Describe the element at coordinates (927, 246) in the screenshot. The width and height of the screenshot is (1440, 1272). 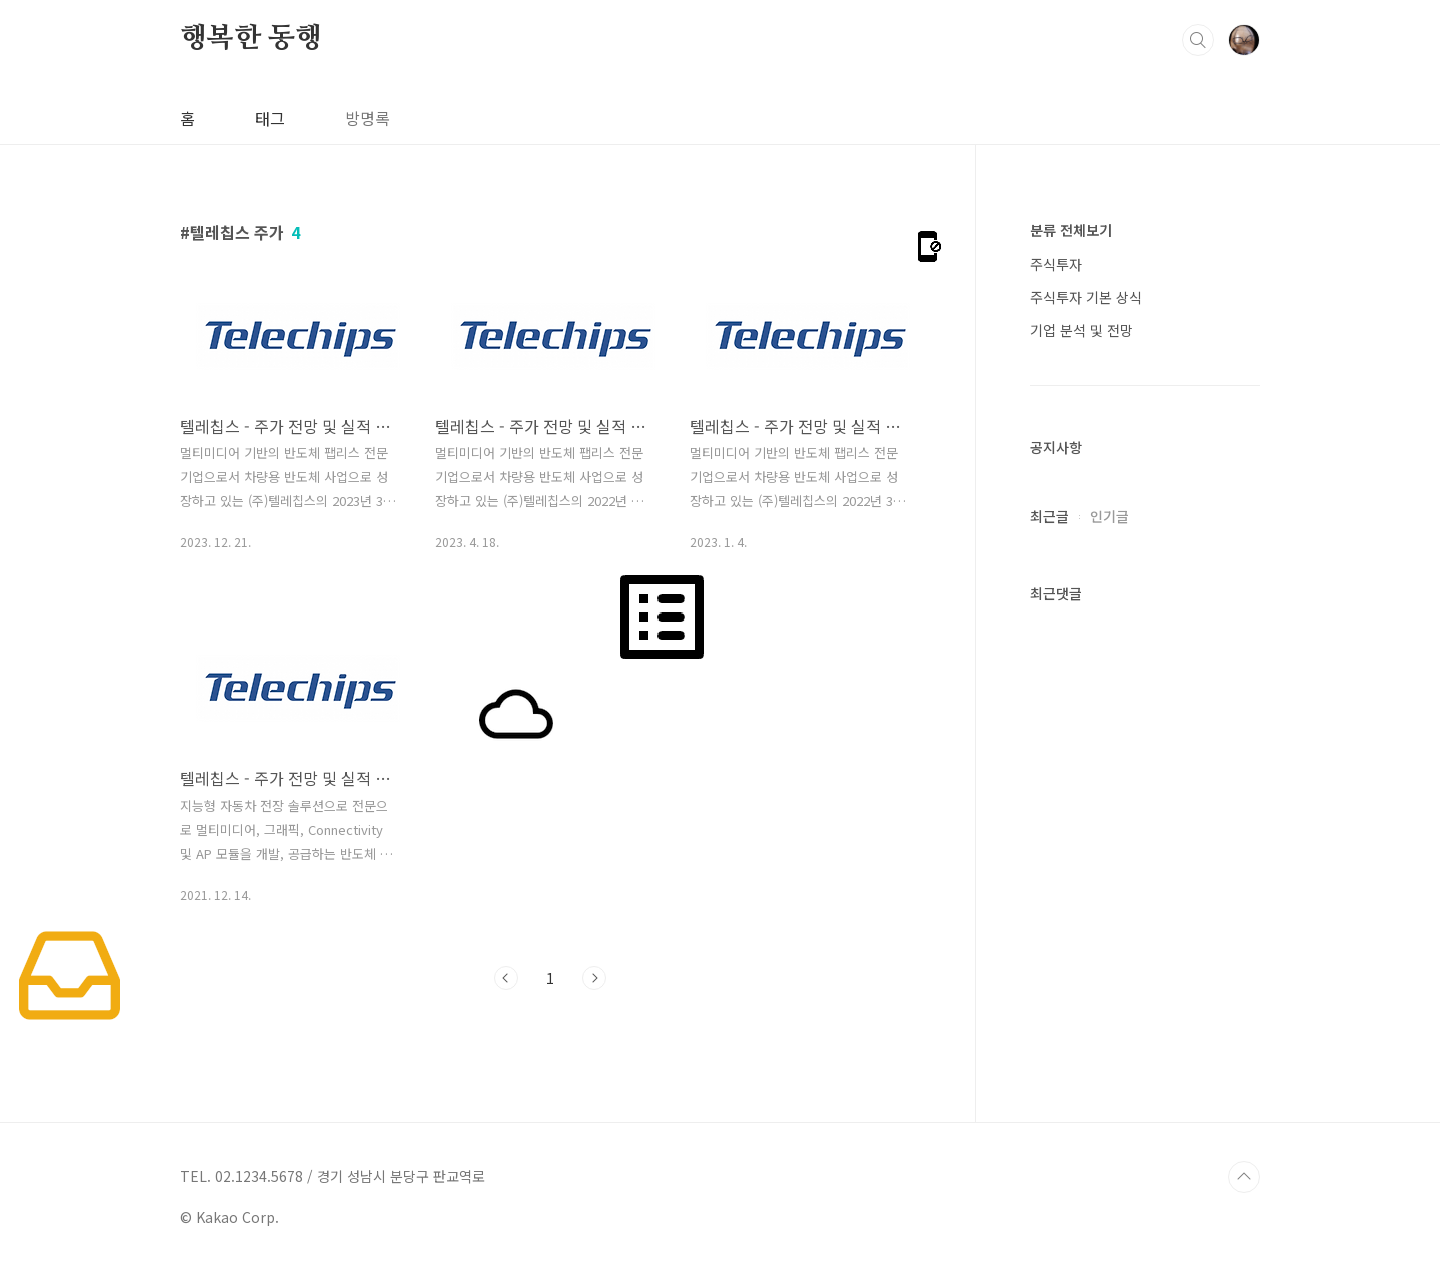
I see `block or restrict an app` at that location.